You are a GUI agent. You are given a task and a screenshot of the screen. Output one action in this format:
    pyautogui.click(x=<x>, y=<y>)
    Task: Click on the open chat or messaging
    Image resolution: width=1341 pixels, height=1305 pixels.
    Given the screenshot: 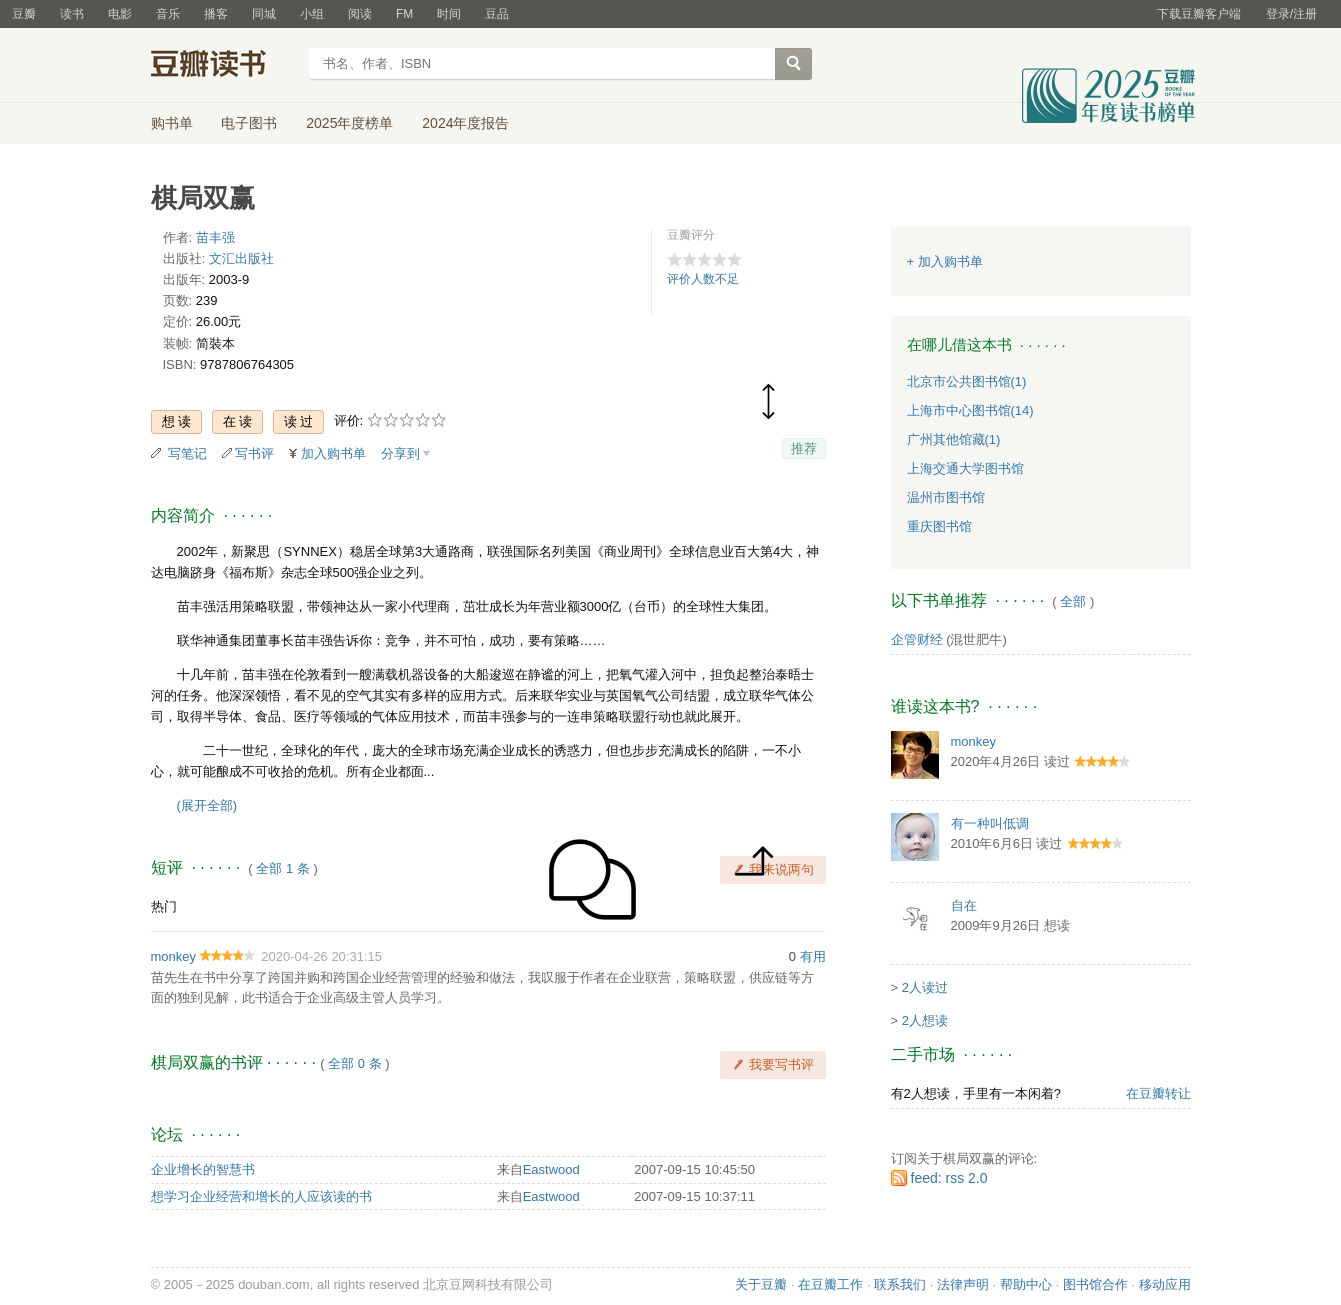 What is the action you would take?
    pyautogui.click(x=592, y=879)
    